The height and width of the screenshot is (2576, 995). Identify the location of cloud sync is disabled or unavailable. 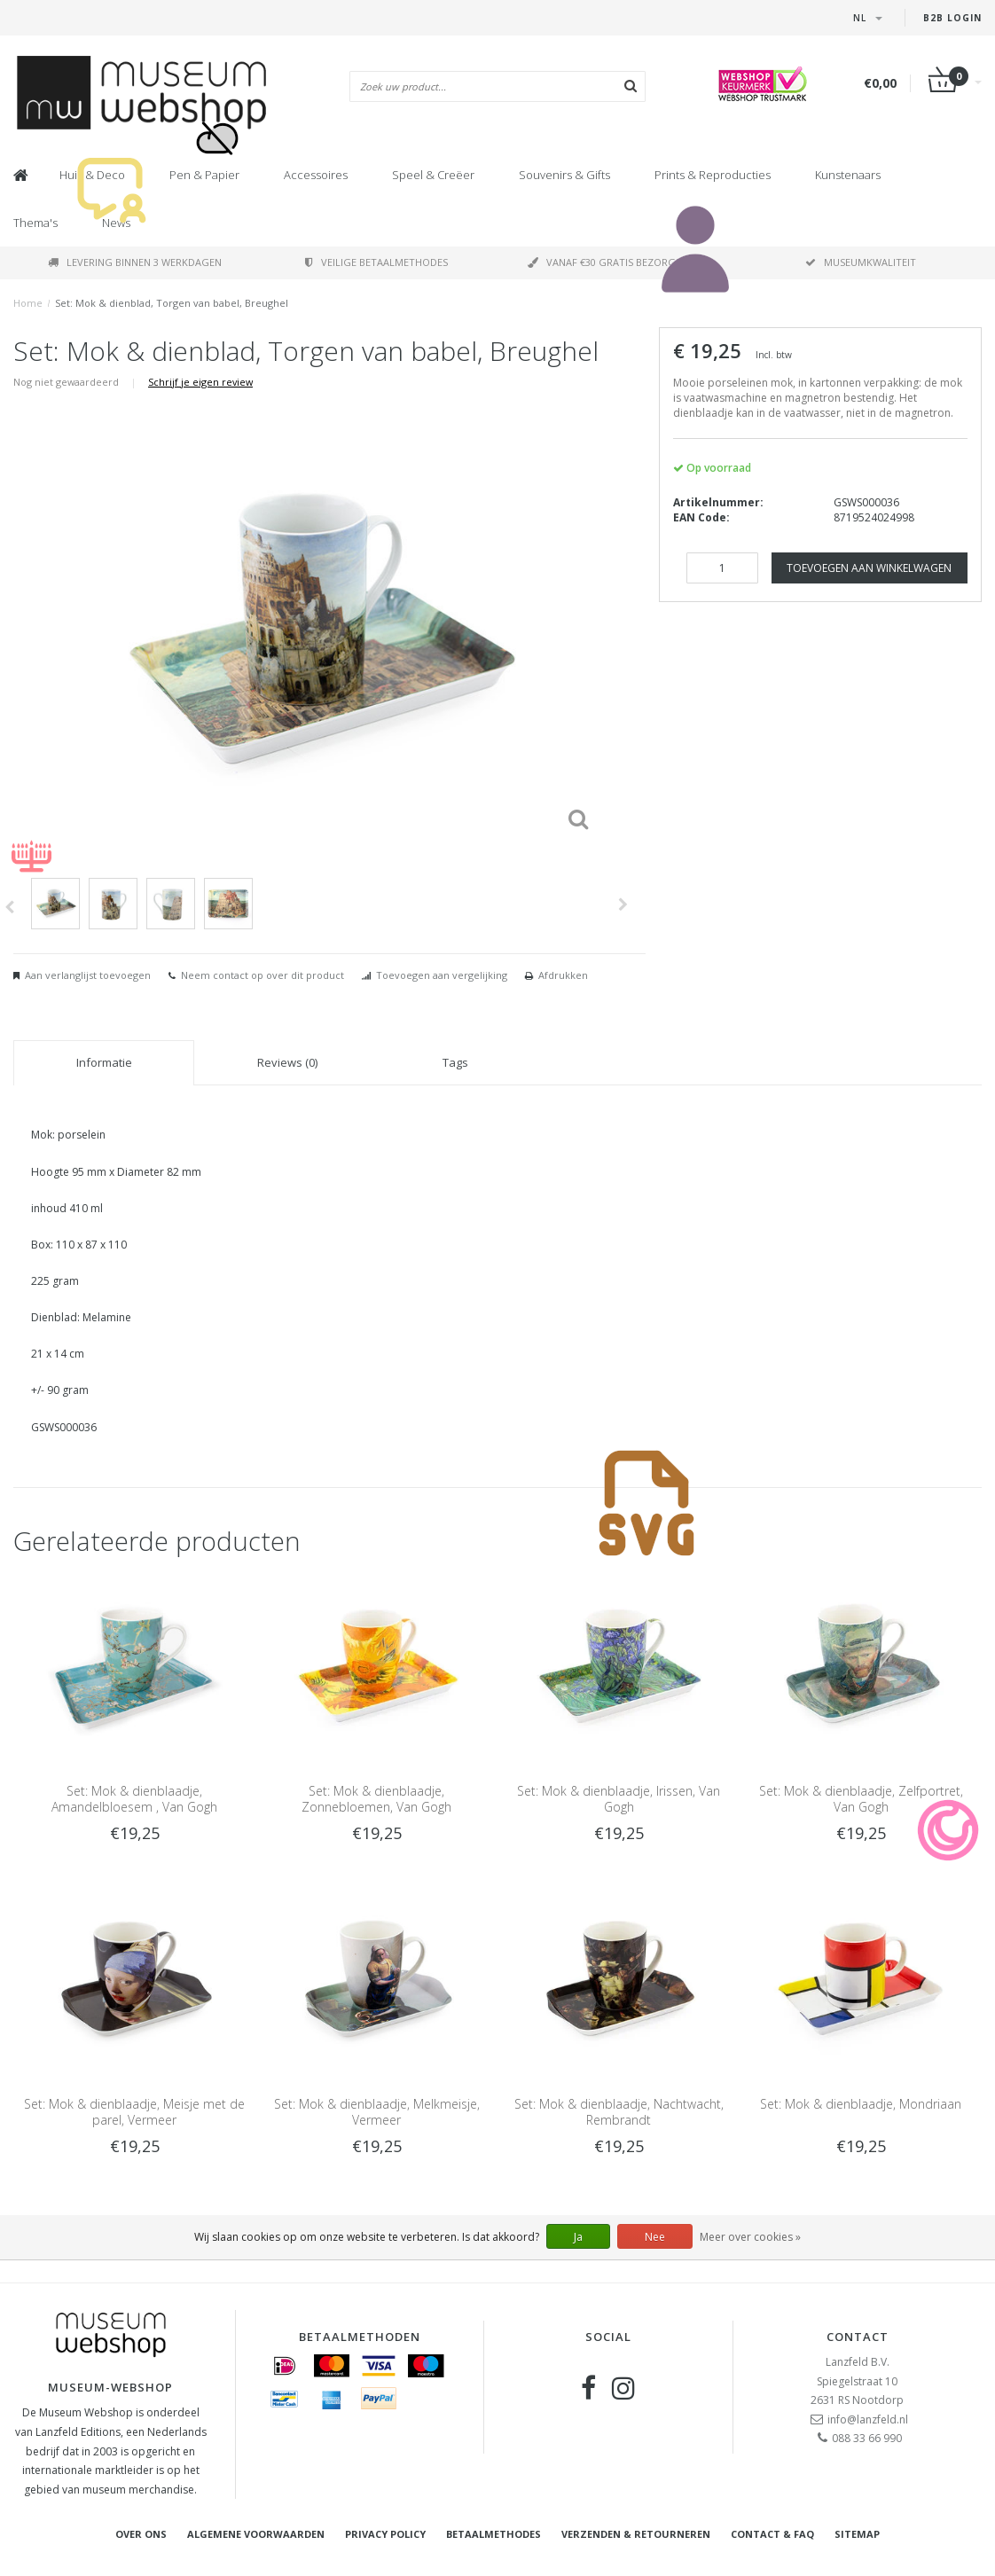
(217, 138).